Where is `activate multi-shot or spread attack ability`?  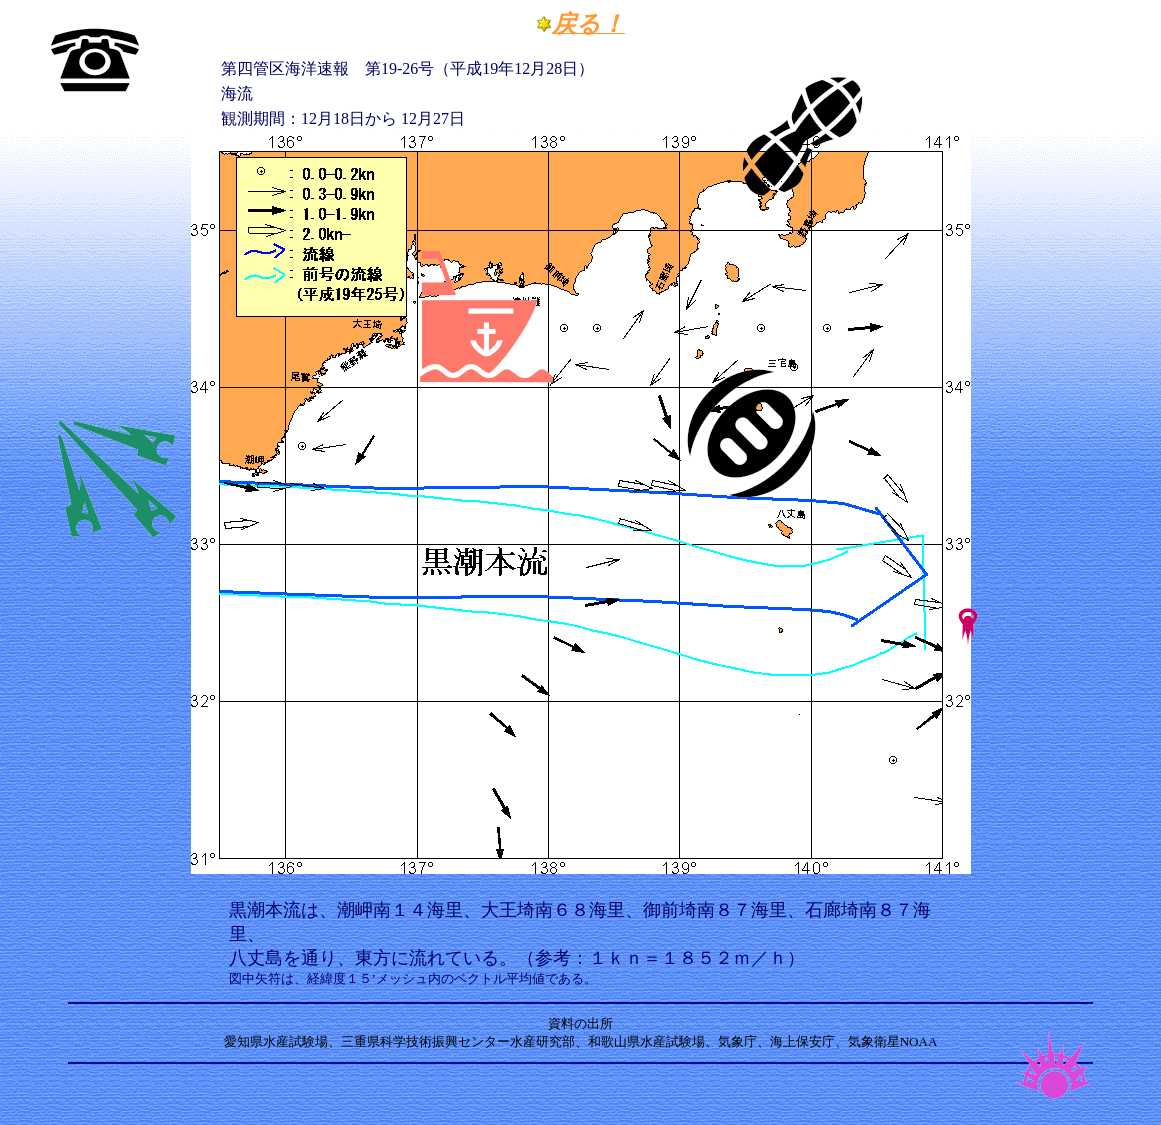
activate multi-shot or spread attack ability is located at coordinates (117, 479).